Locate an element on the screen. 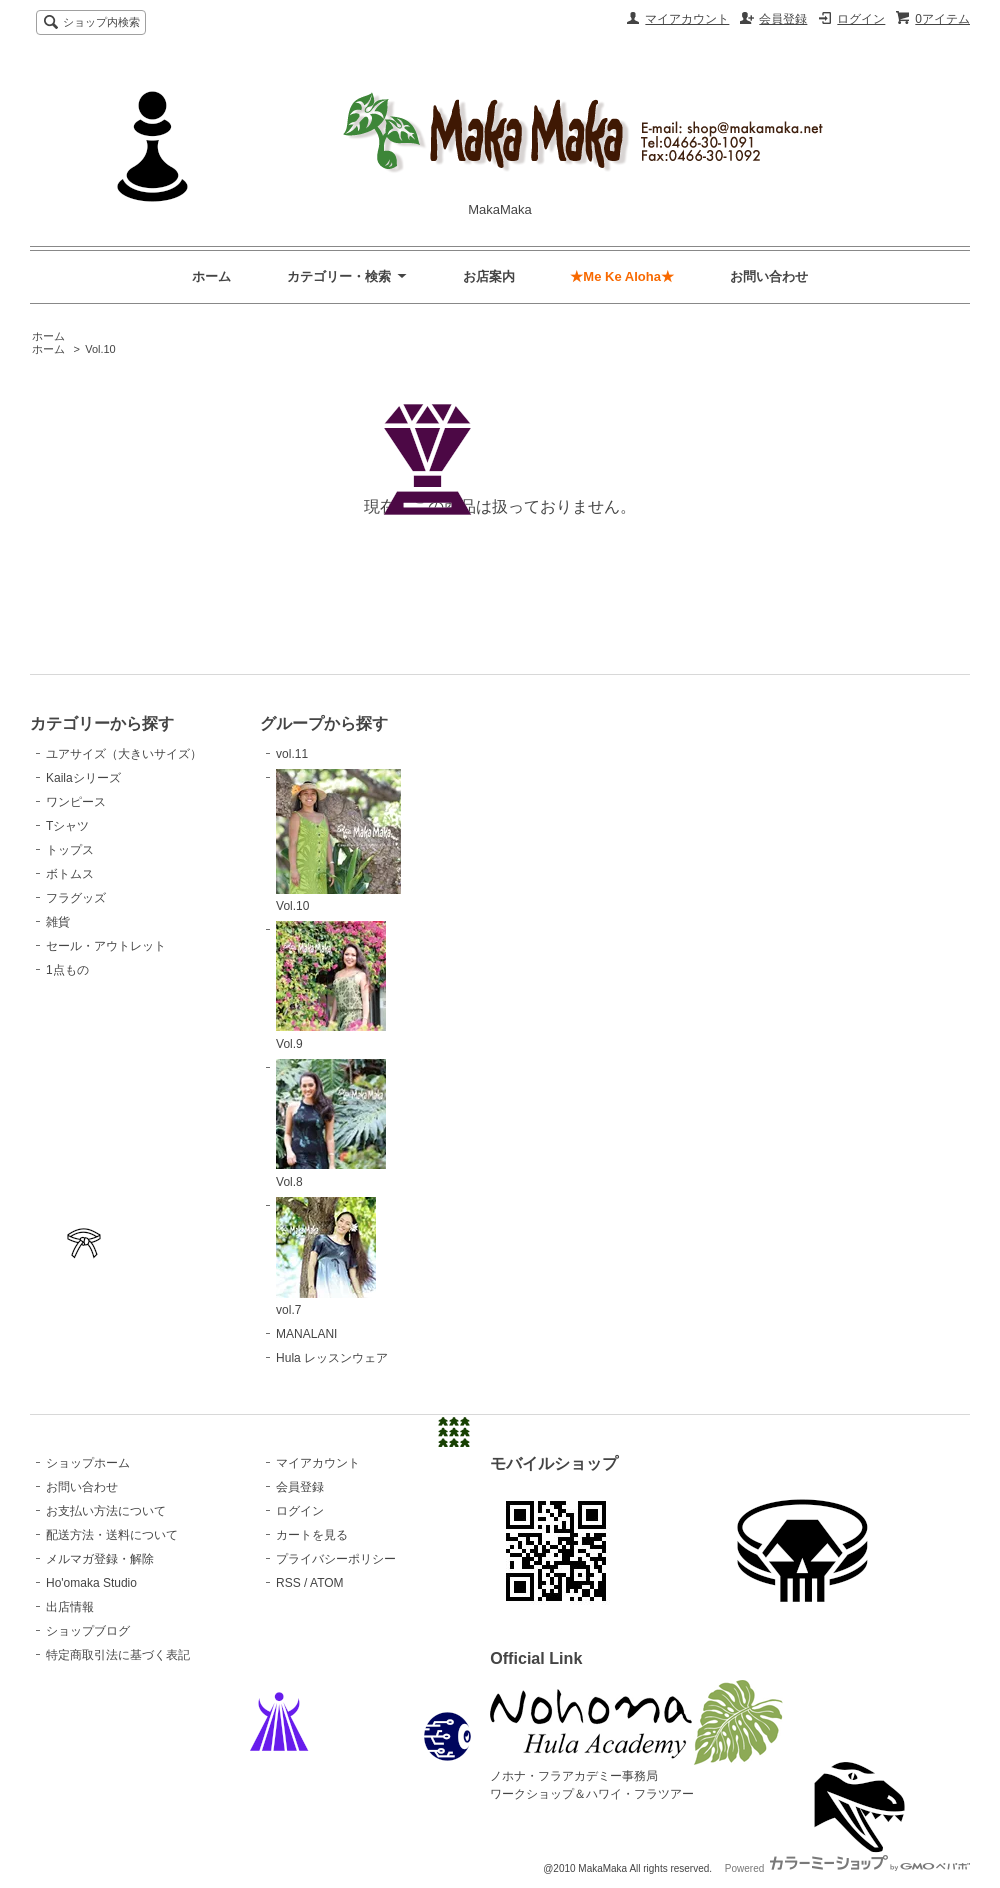 The width and height of the screenshot is (1000, 1888). view premium achievements or rewards is located at coordinates (427, 457).